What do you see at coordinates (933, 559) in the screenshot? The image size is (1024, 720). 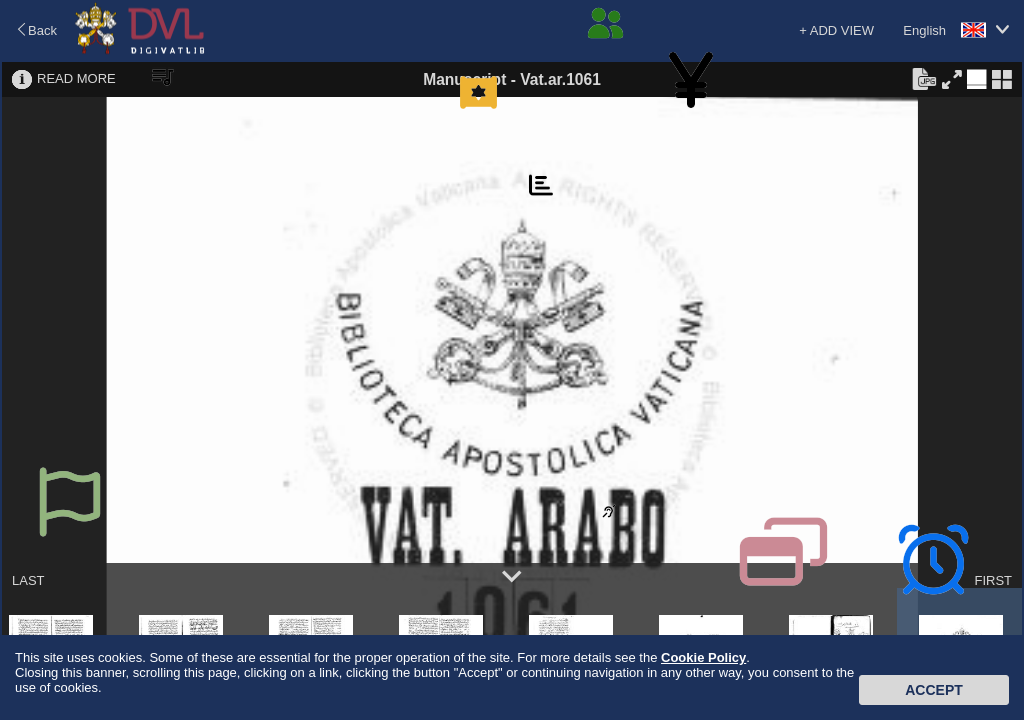 I see `set or manage alarms` at bounding box center [933, 559].